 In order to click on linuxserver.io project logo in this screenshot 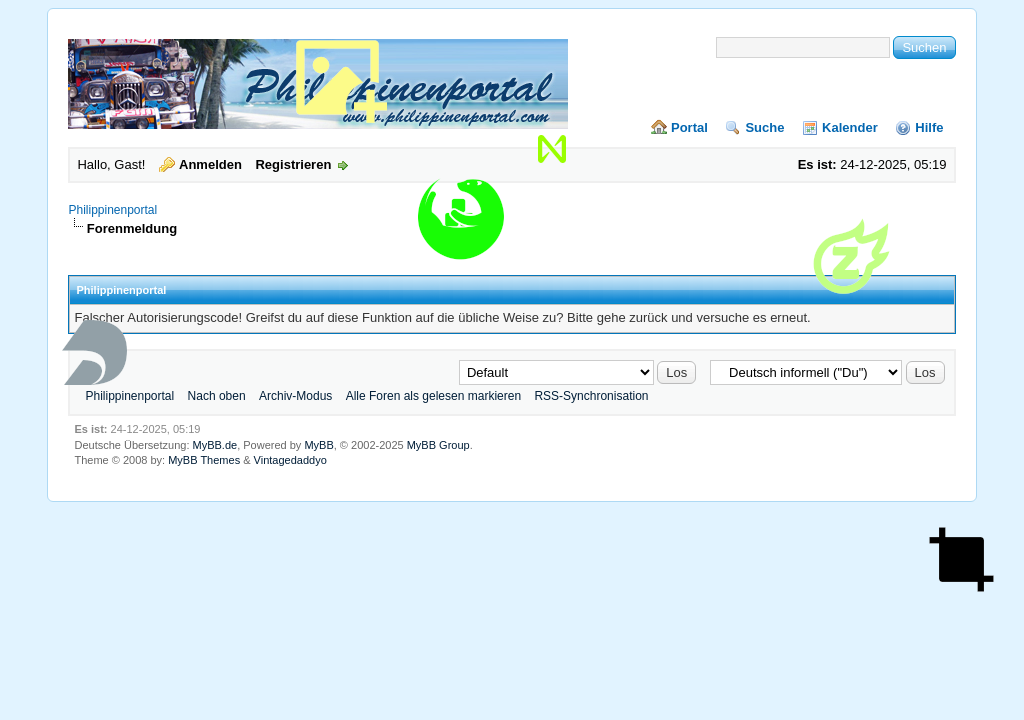, I will do `click(461, 219)`.